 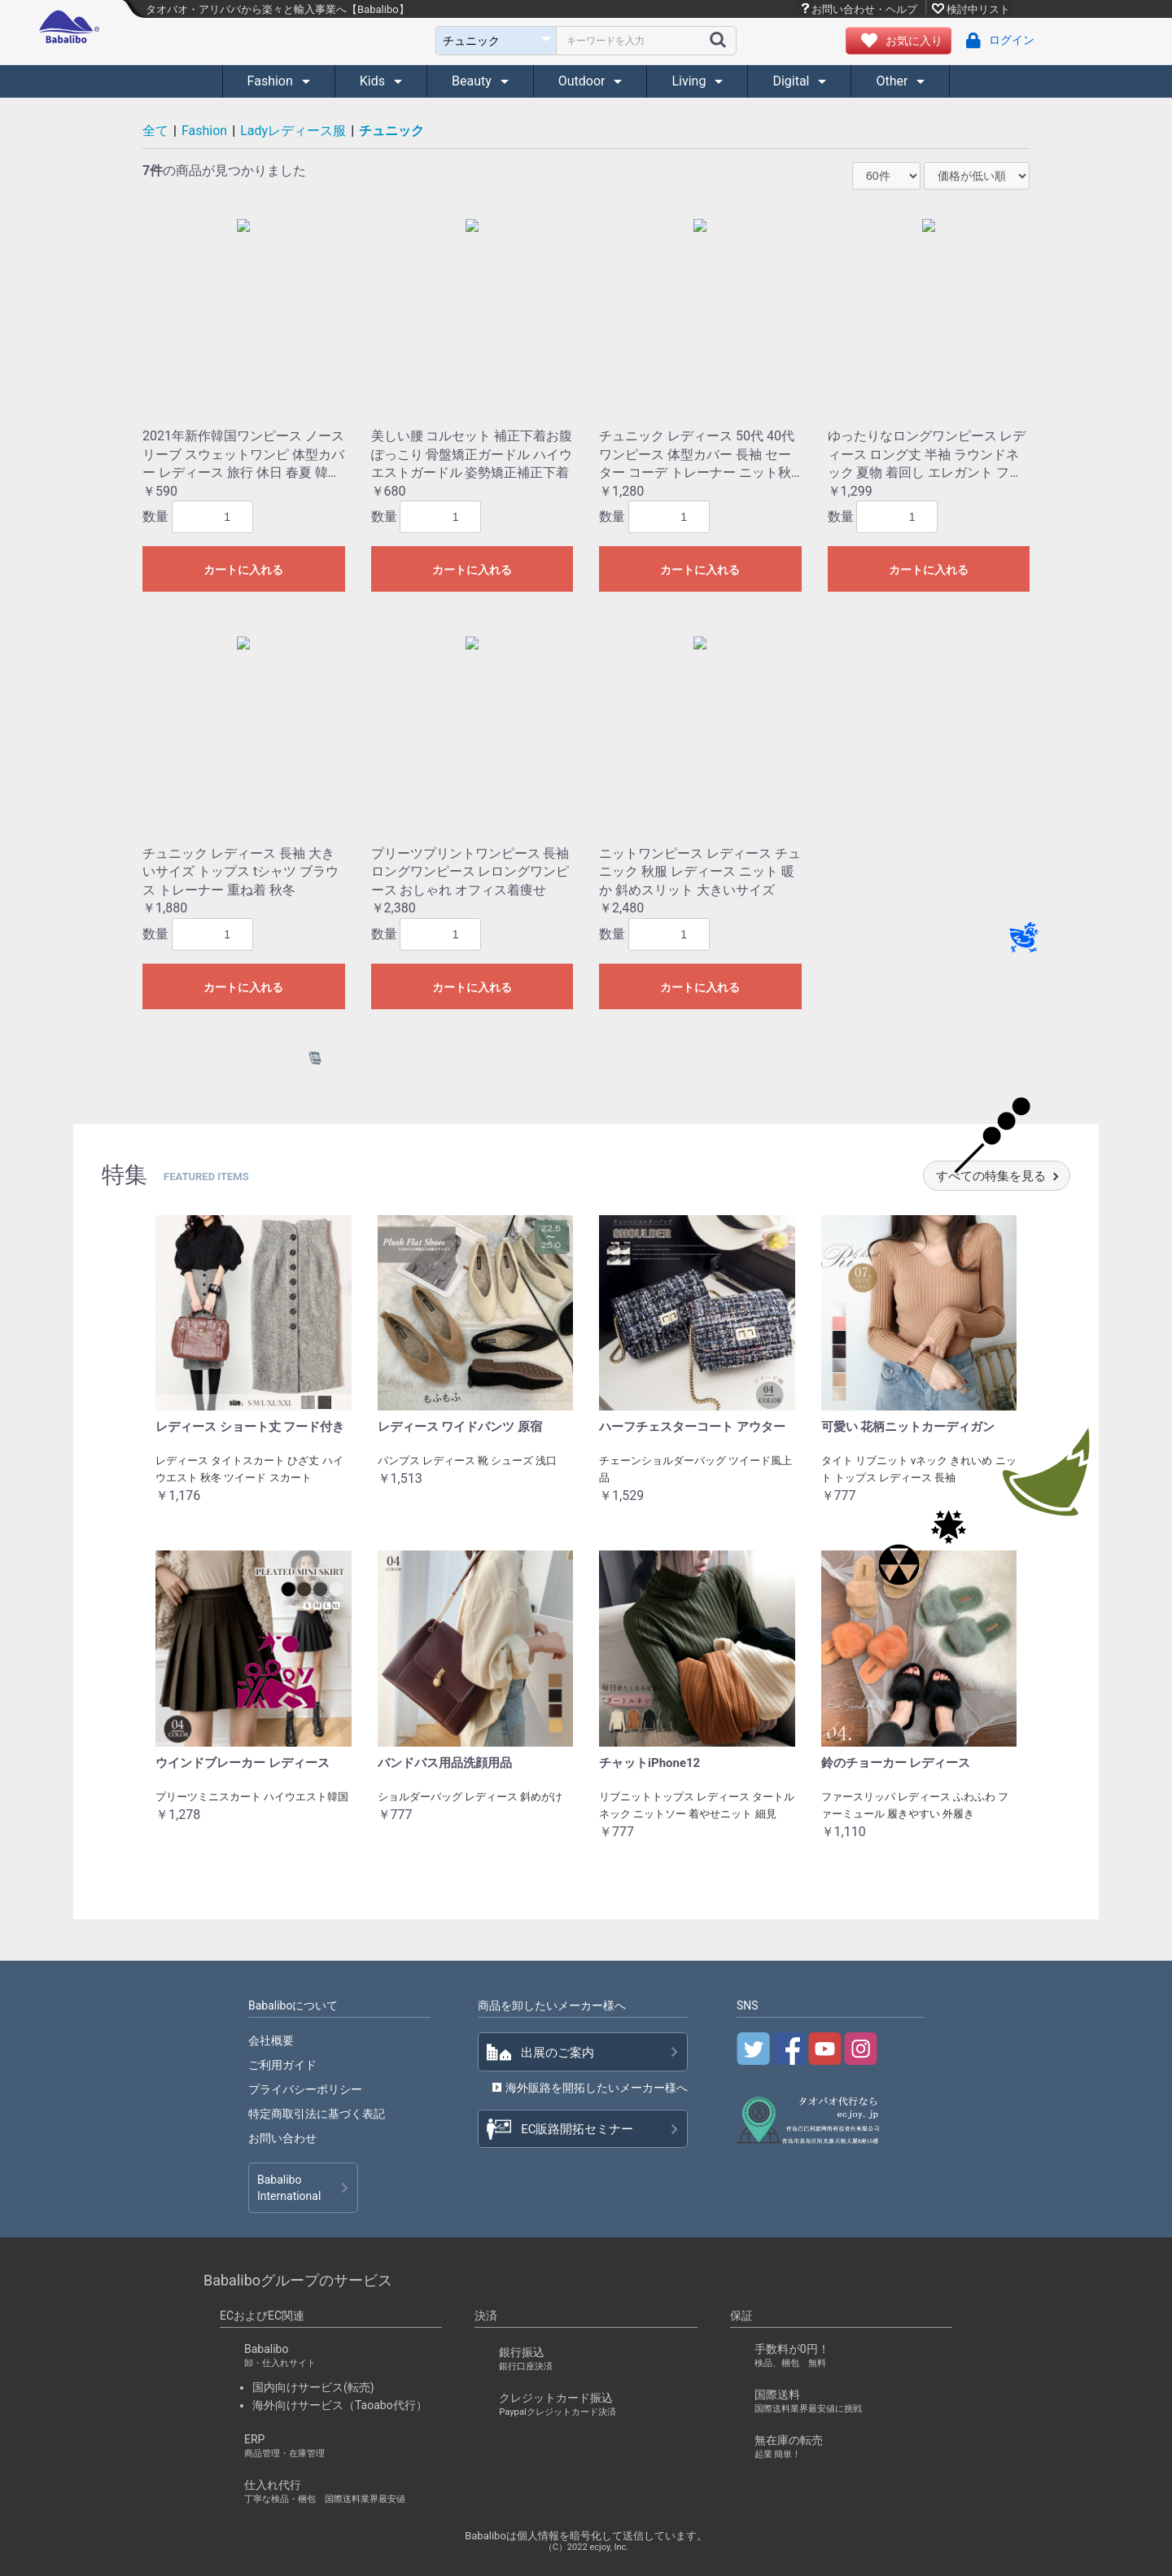 I want to click on select chicken in a farming or cooking game, so click(x=1024, y=937).